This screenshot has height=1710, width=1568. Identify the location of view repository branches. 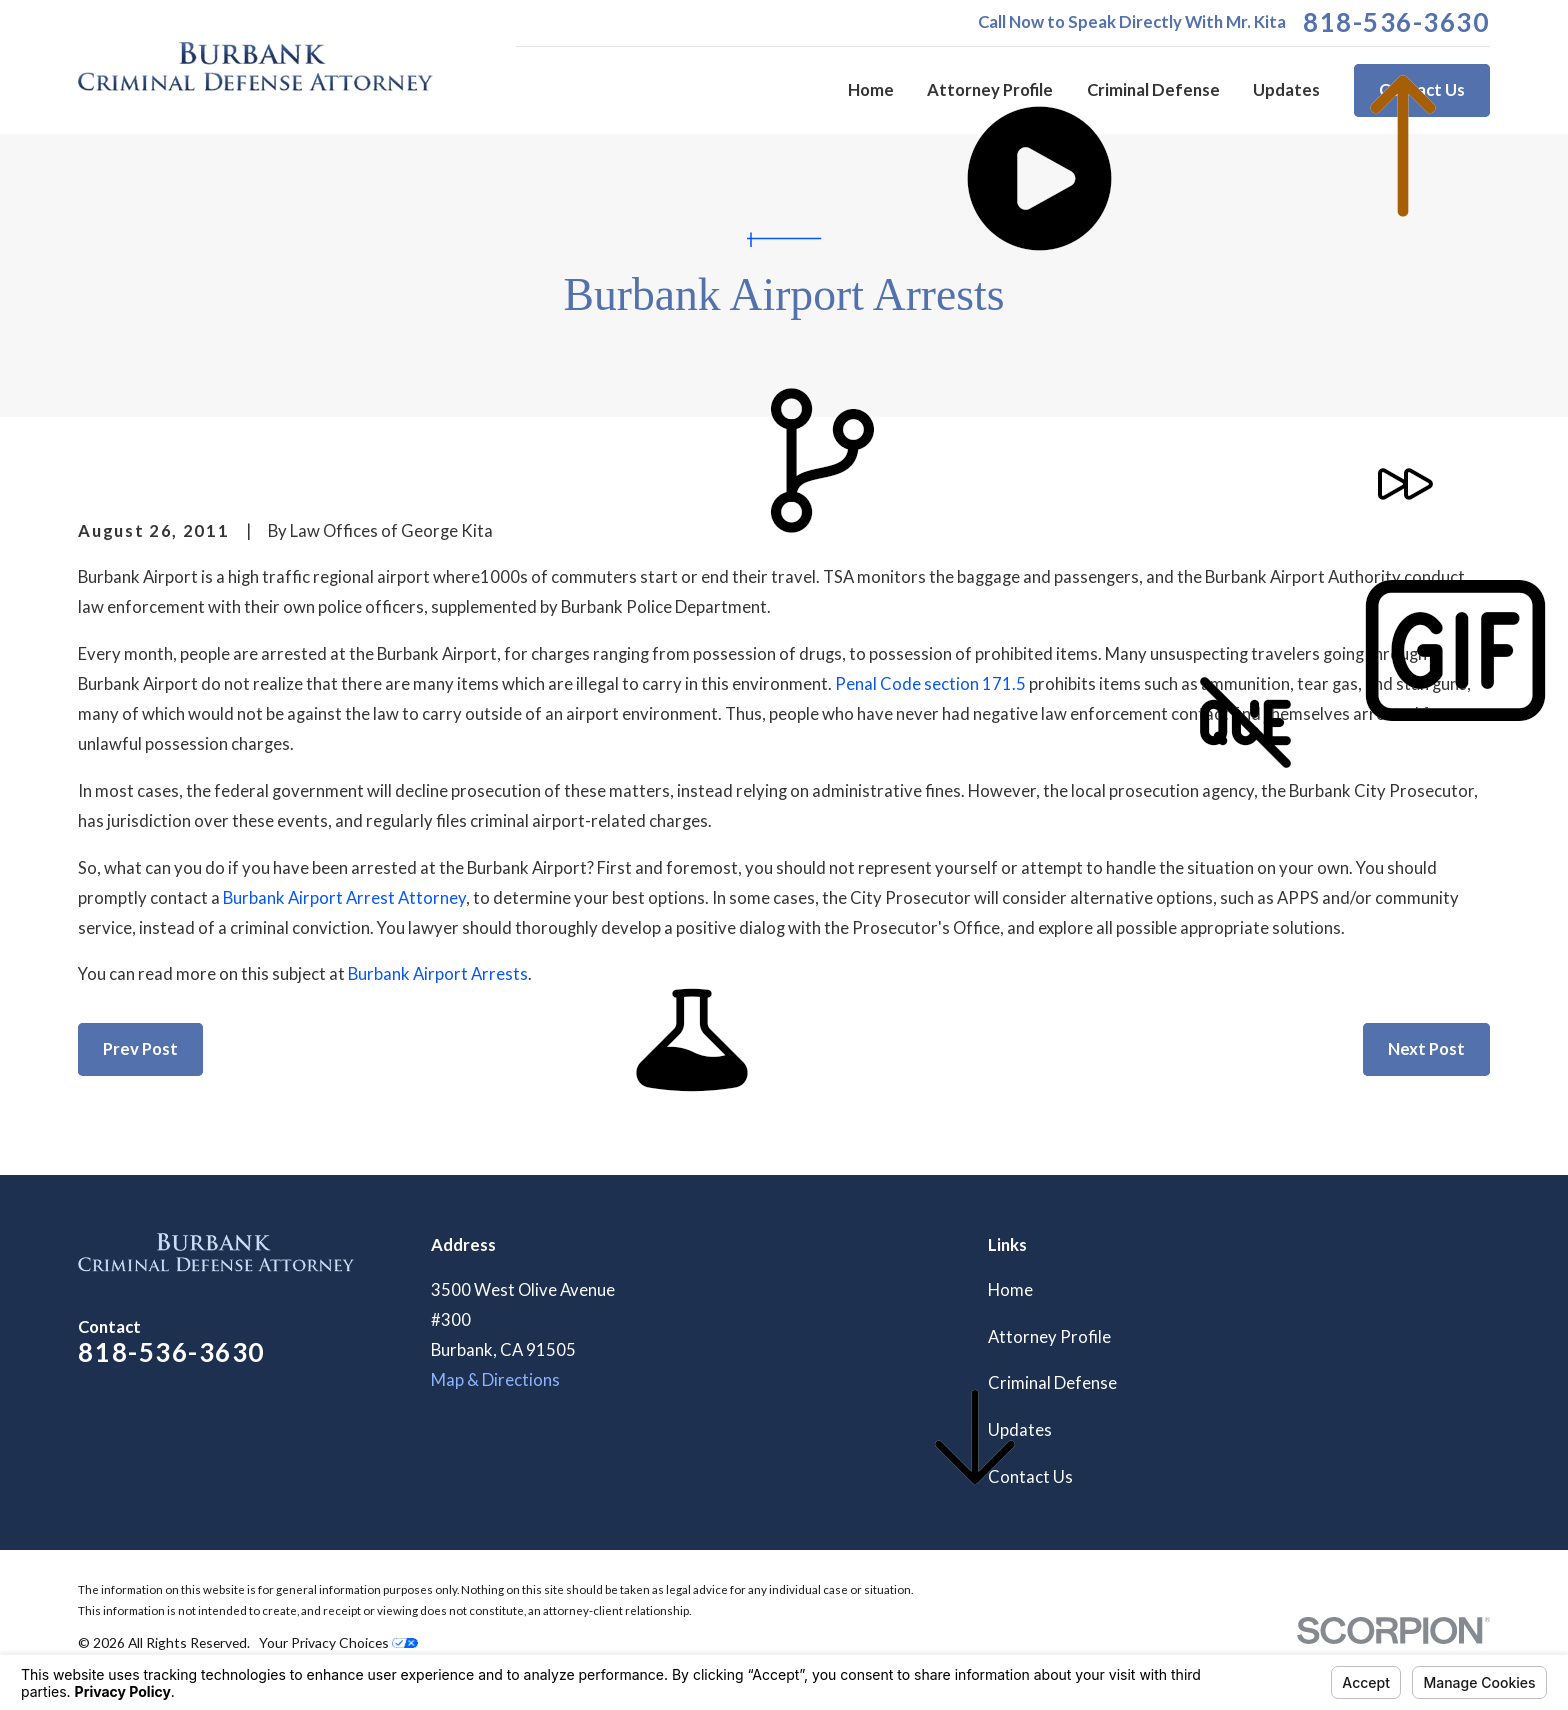
(822, 460).